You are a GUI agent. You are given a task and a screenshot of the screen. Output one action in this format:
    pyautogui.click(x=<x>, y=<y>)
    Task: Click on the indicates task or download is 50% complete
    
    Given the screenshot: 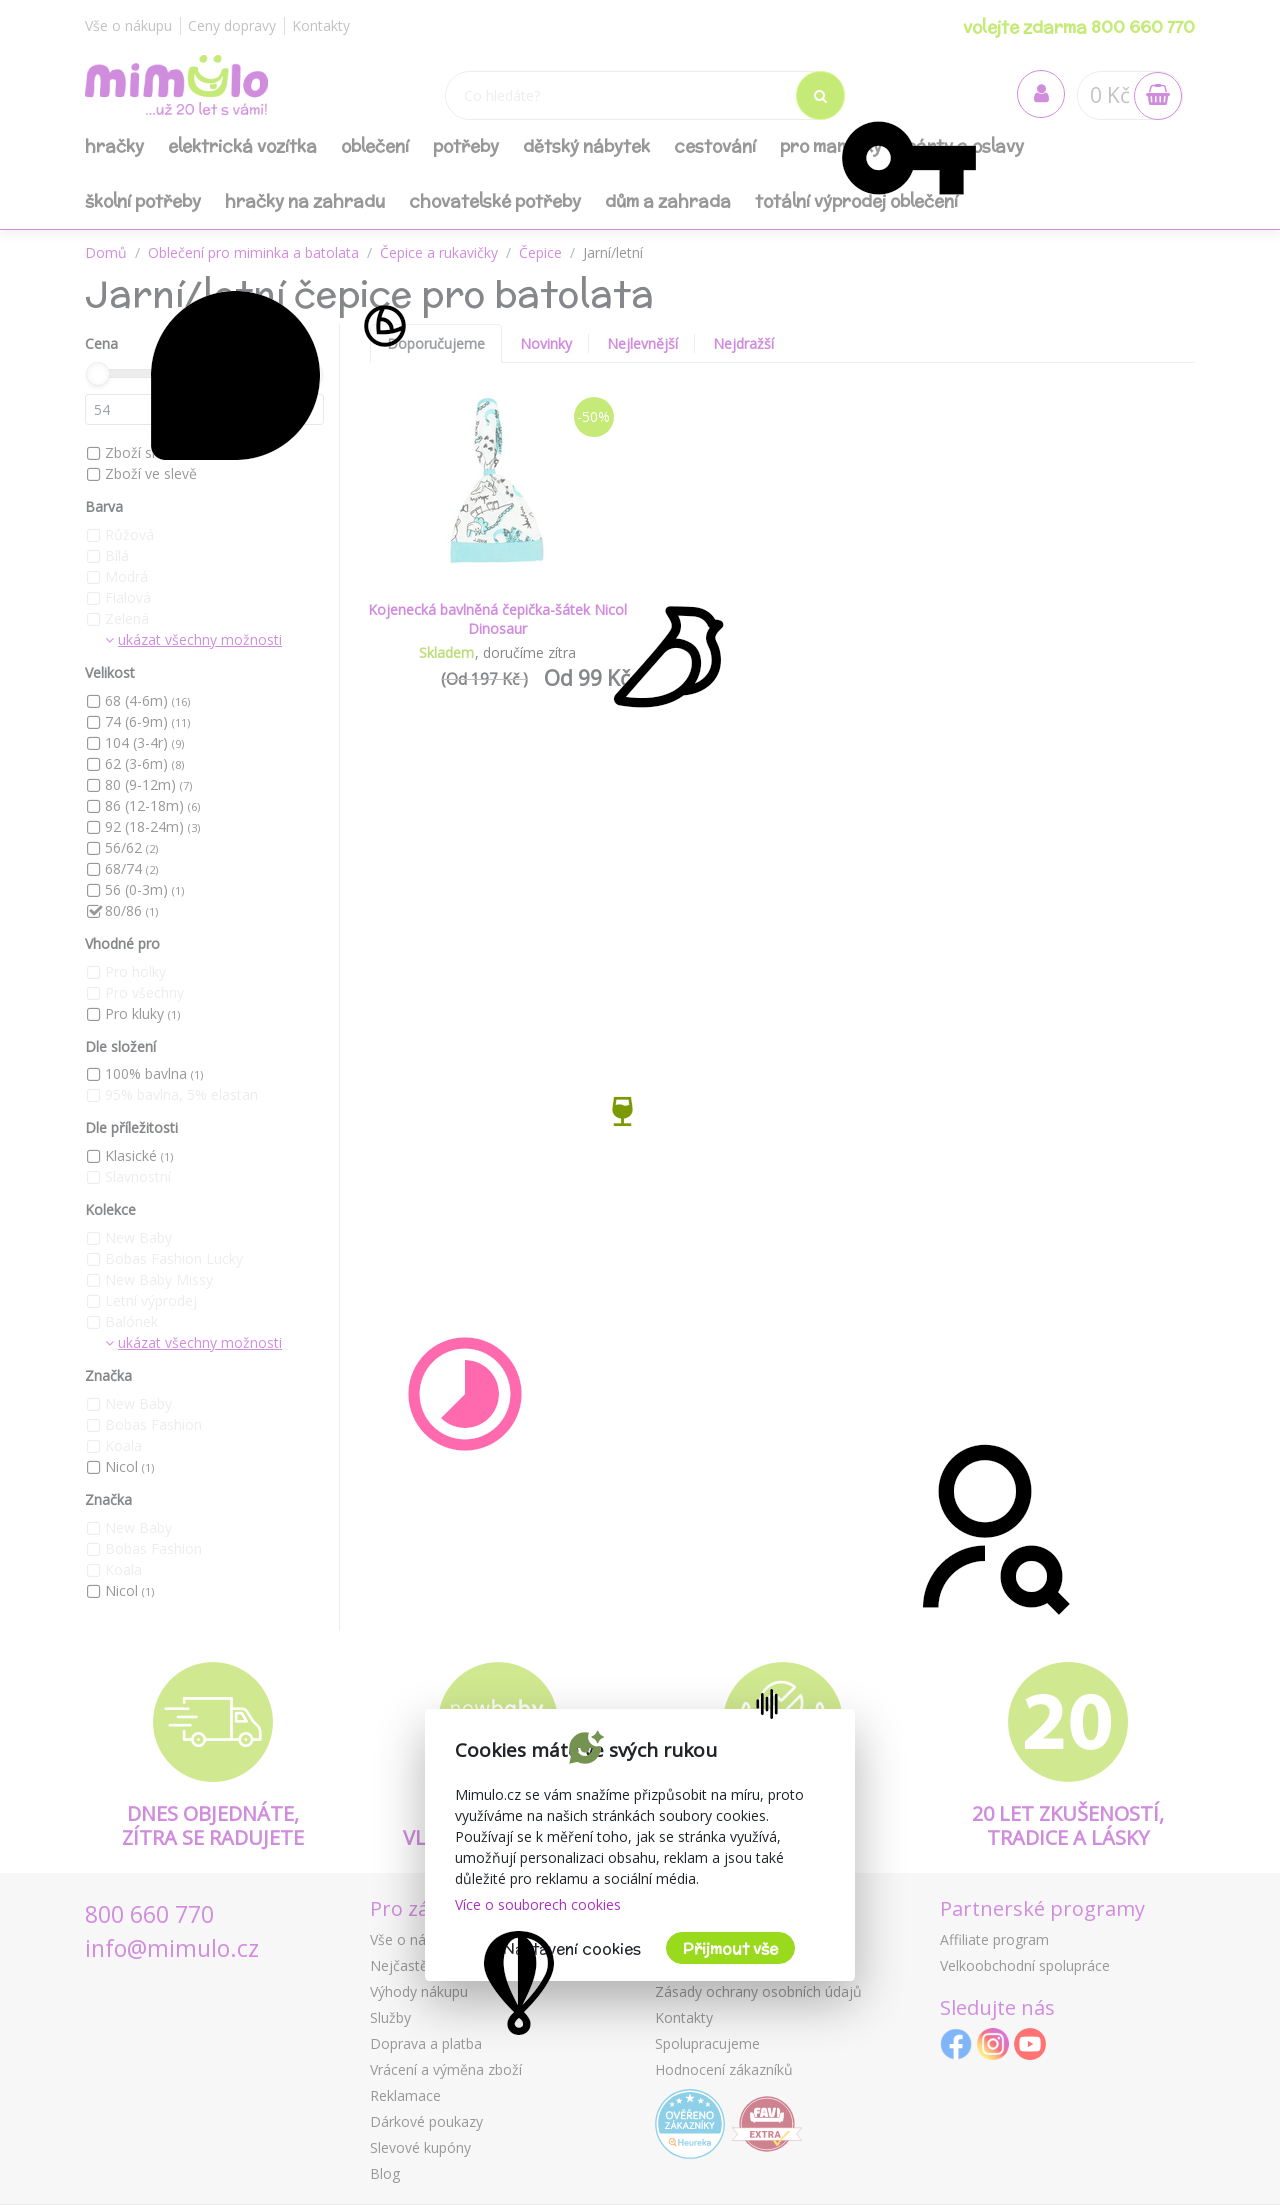 What is the action you would take?
    pyautogui.click(x=465, y=1394)
    